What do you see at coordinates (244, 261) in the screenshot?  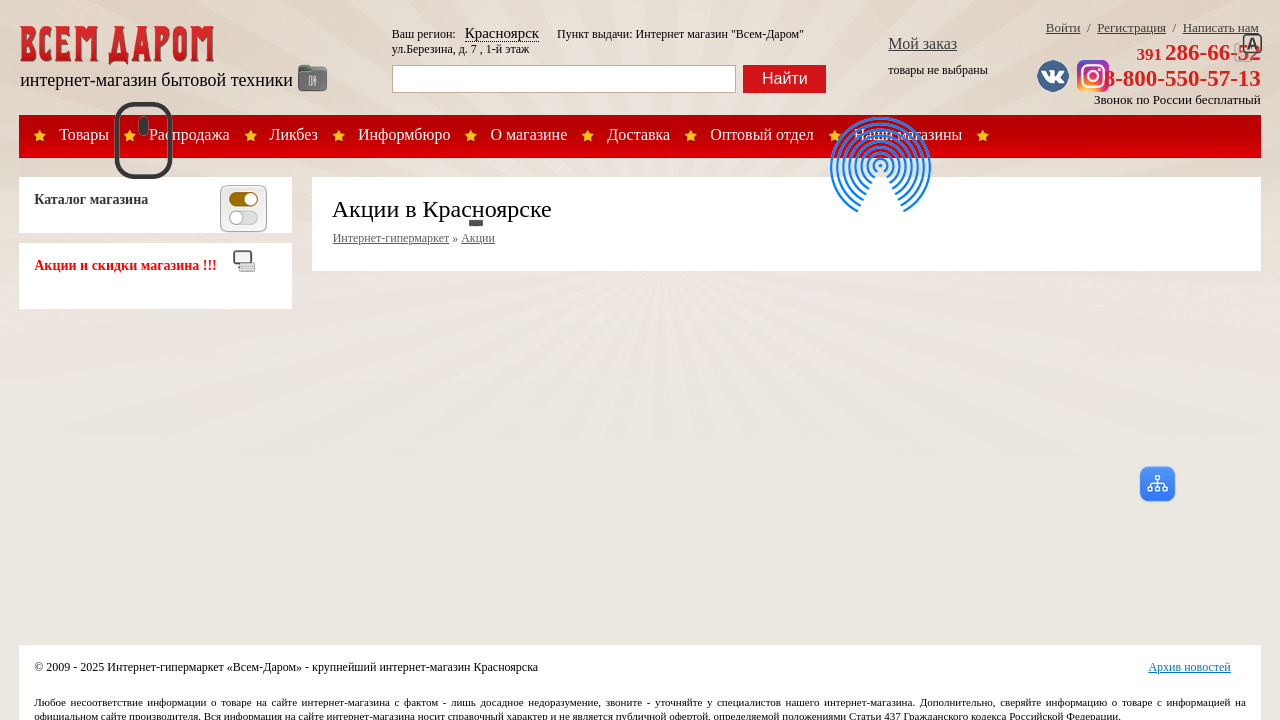 I see `access computer or desktop settings` at bounding box center [244, 261].